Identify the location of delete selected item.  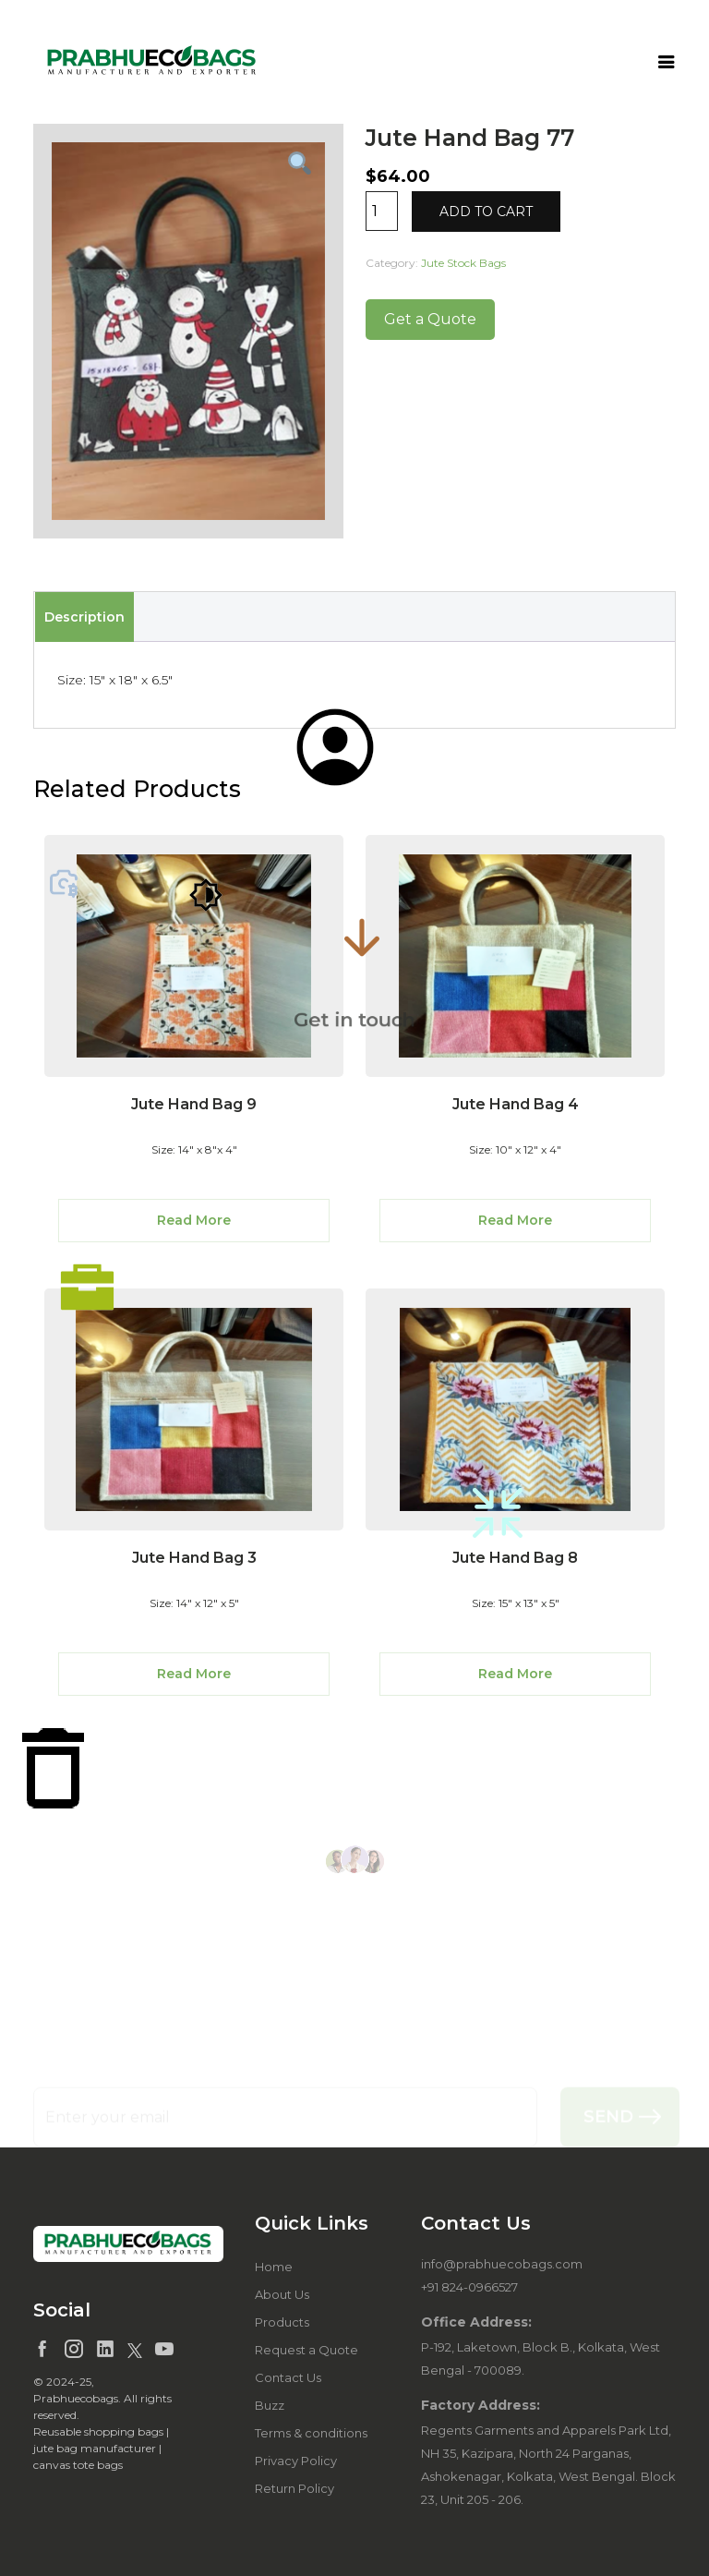
(53, 1768).